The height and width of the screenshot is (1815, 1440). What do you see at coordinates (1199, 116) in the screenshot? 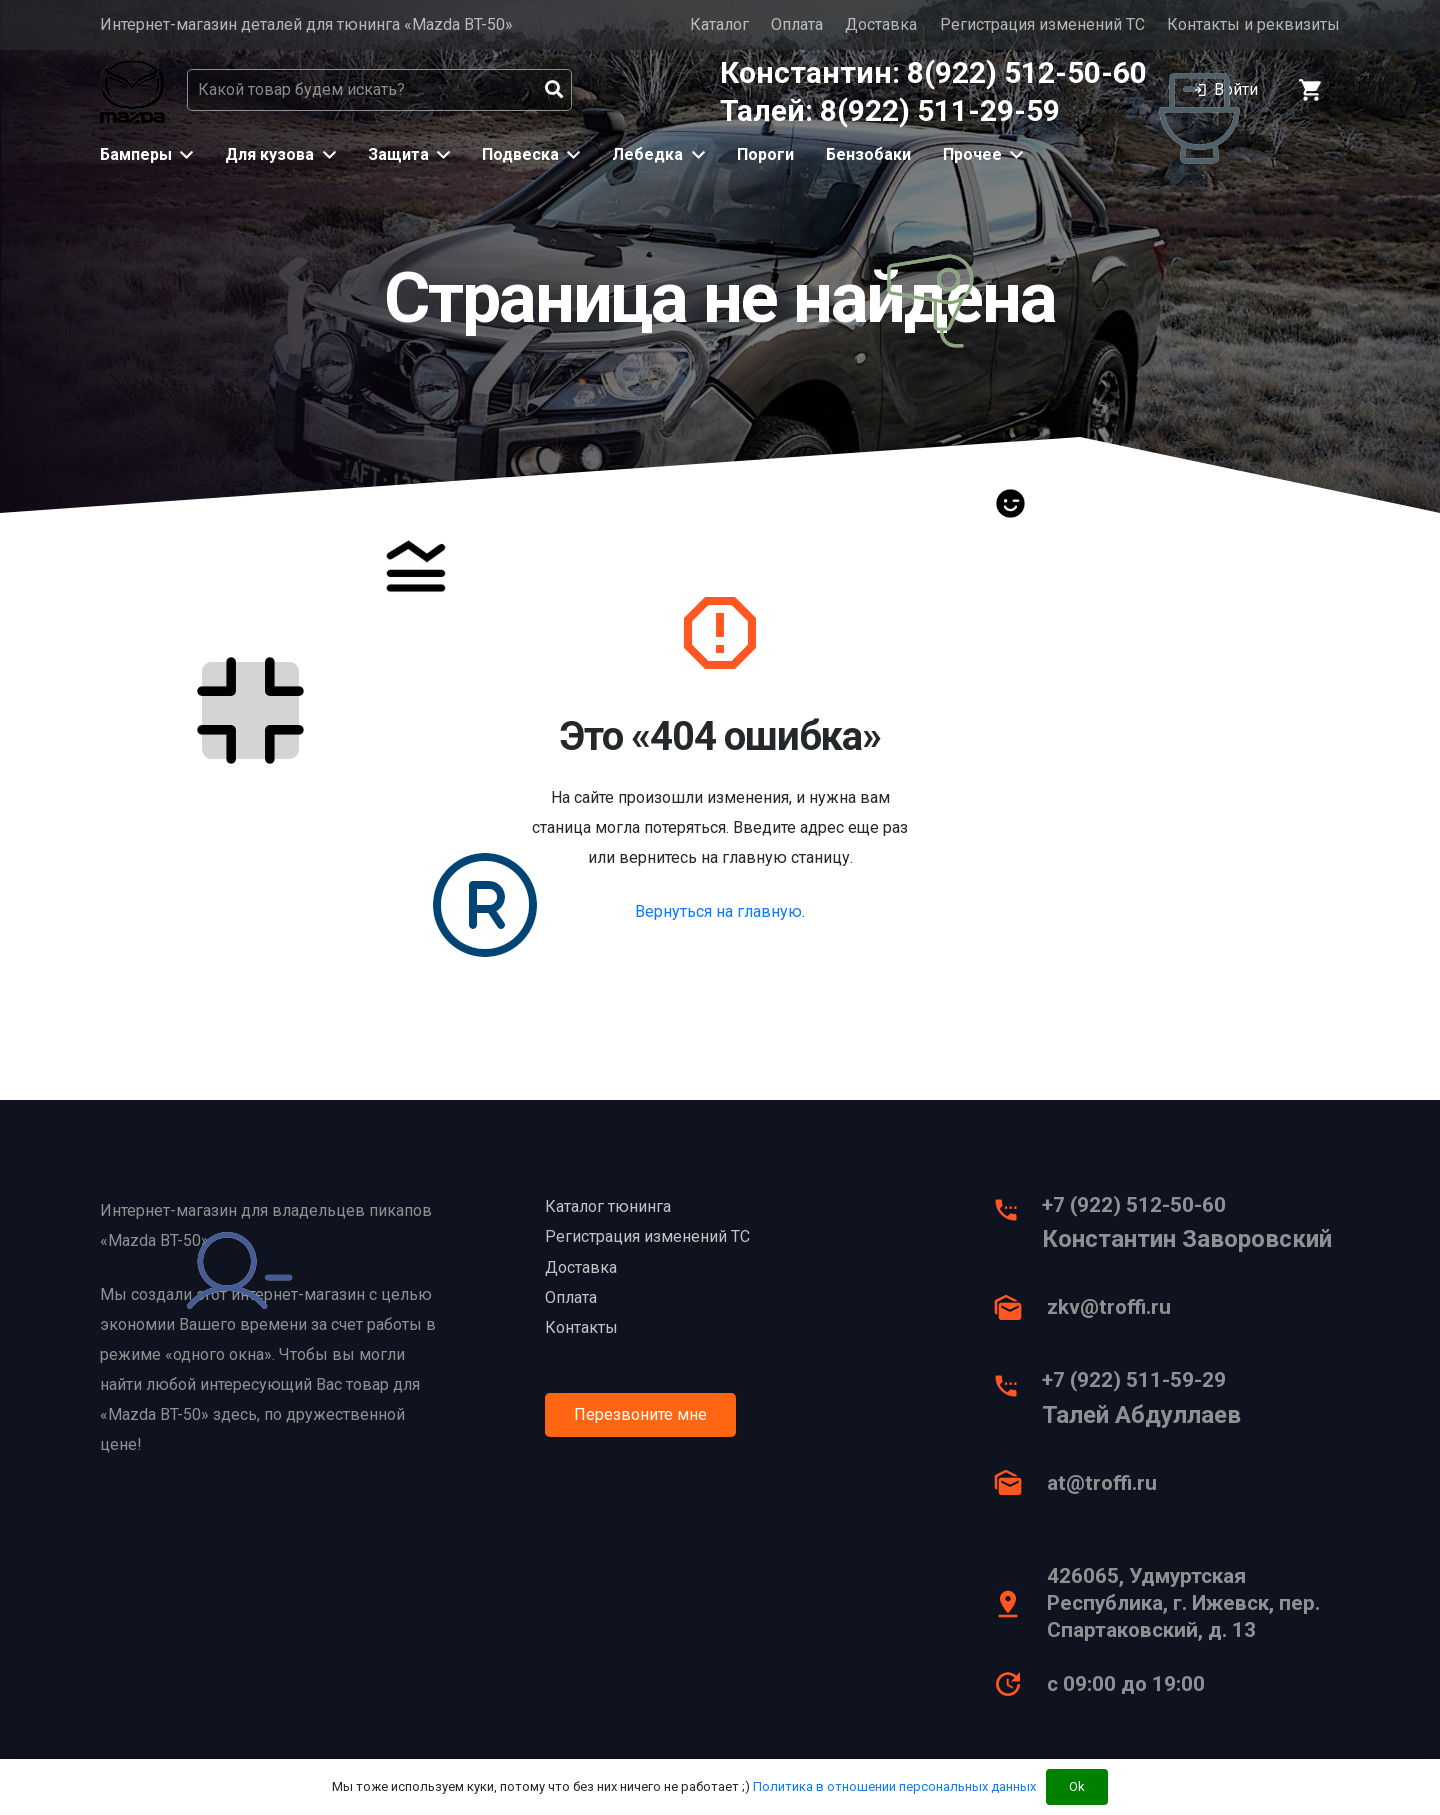
I see `indicates restroom or bathroom location` at bounding box center [1199, 116].